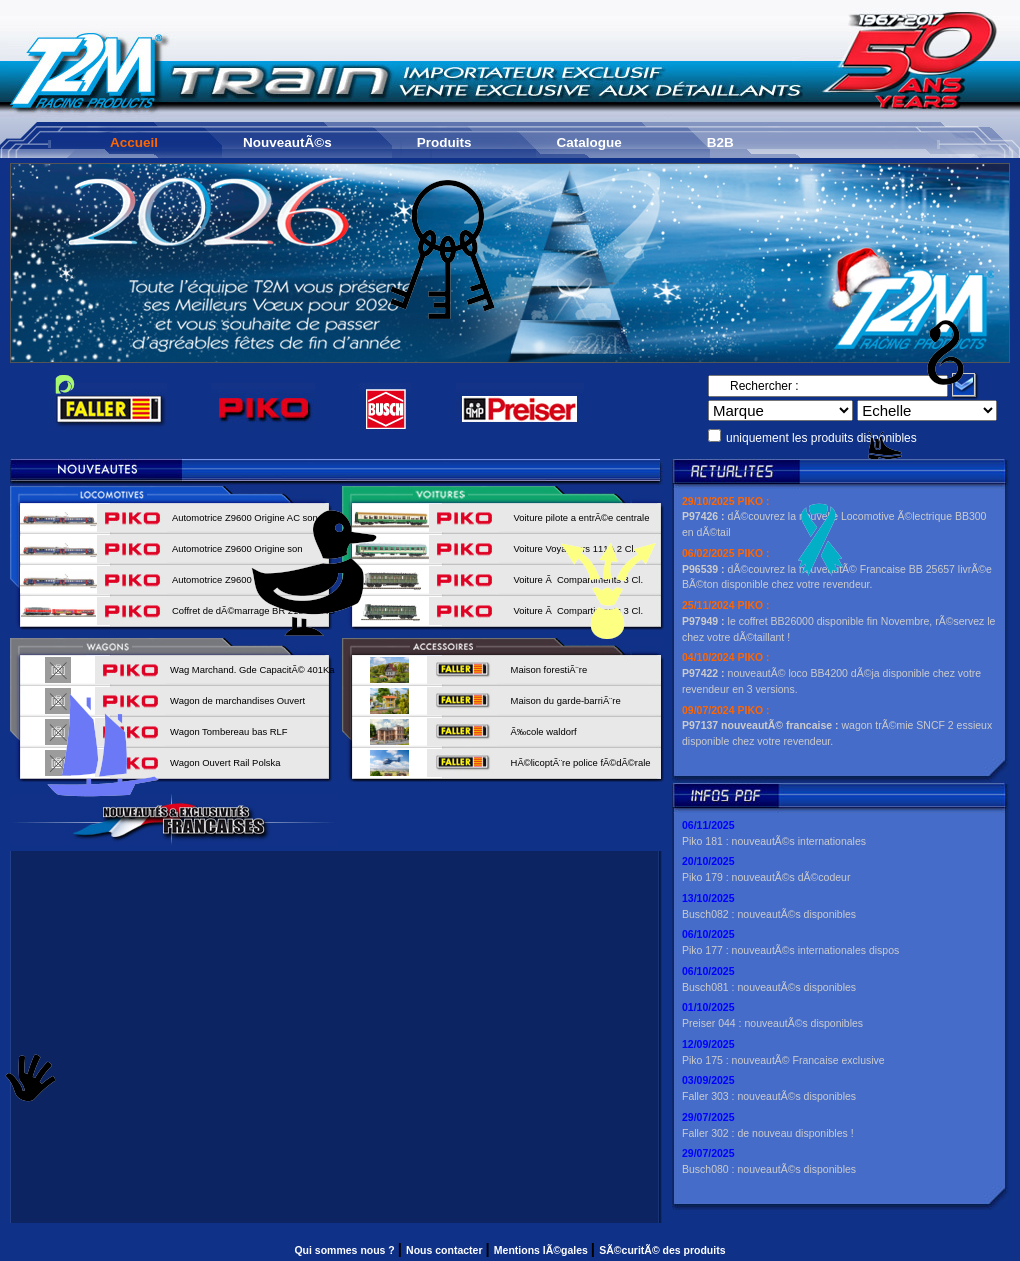 This screenshot has height=1261, width=1020. I want to click on raise your hand to ask a question, so click(30, 1078).